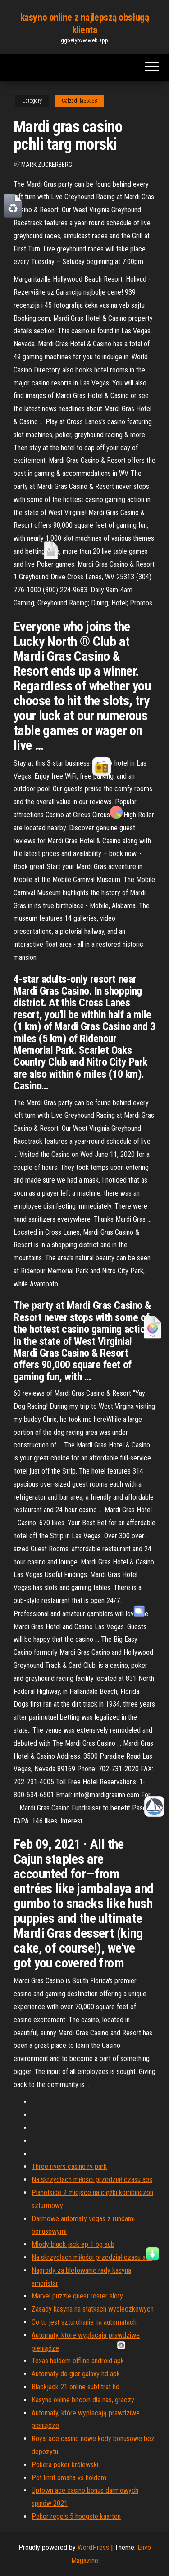  Describe the element at coordinates (154, 1806) in the screenshot. I see `open the Solus operating system app` at that location.